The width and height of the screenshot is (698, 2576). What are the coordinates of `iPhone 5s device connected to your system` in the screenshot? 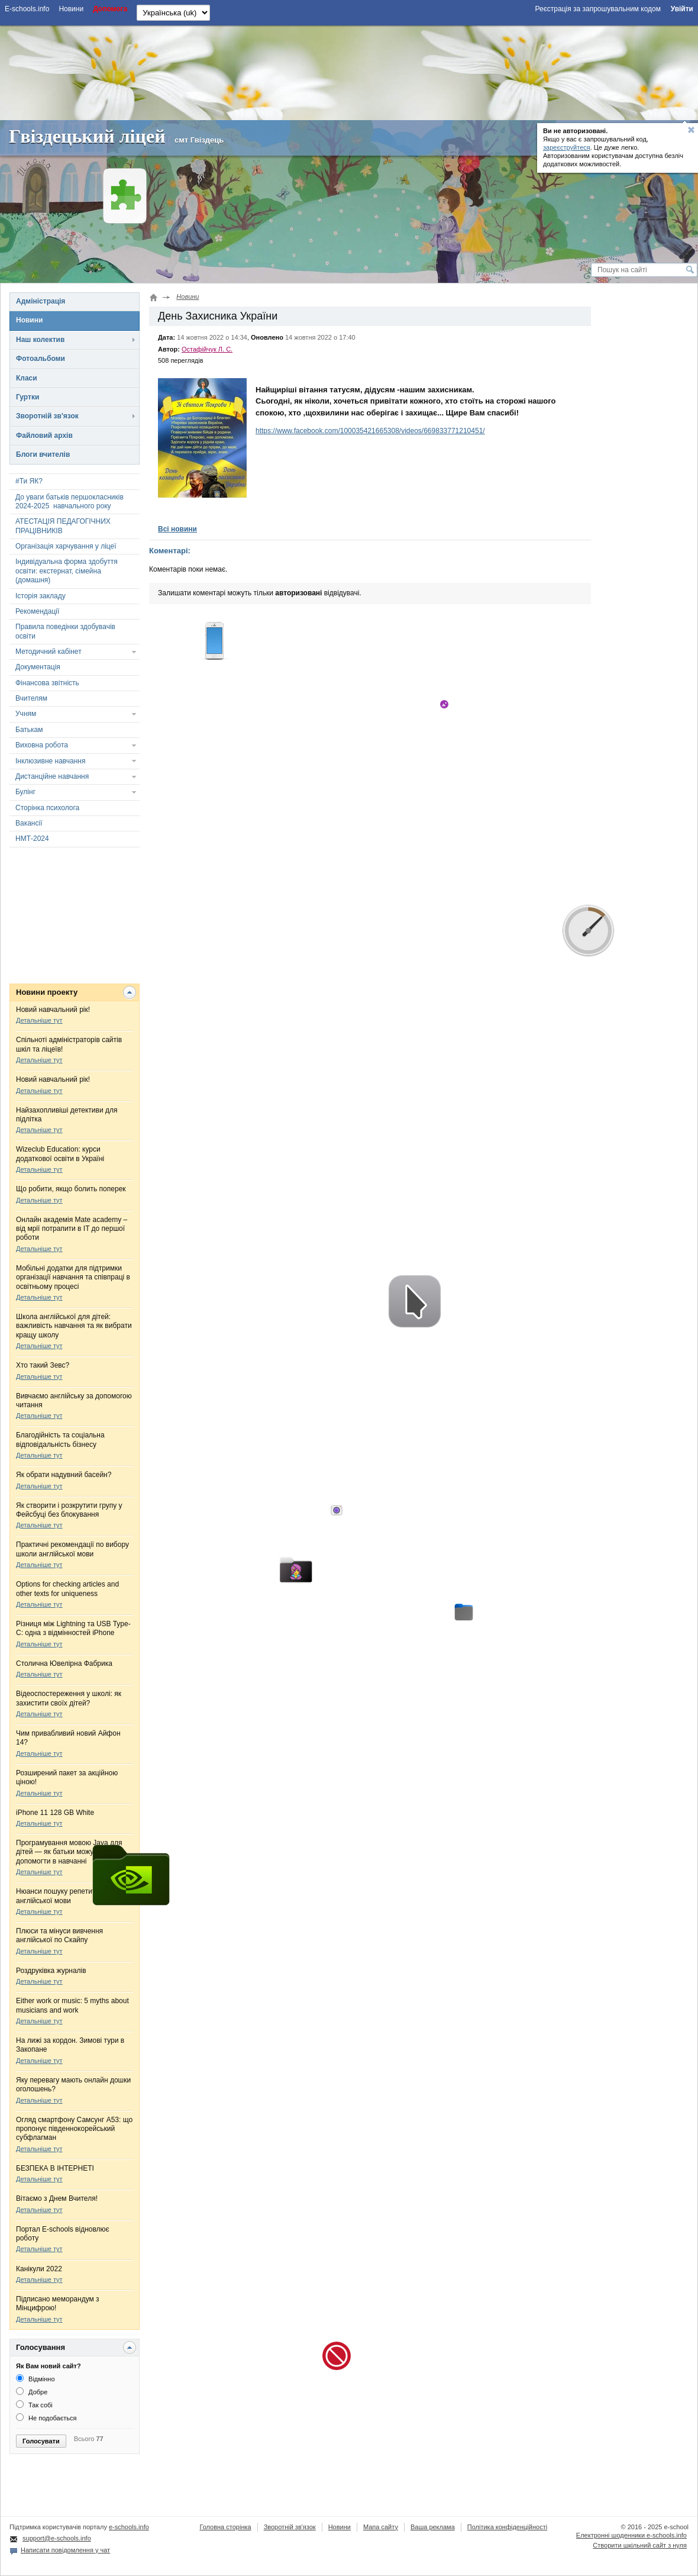 It's located at (214, 641).